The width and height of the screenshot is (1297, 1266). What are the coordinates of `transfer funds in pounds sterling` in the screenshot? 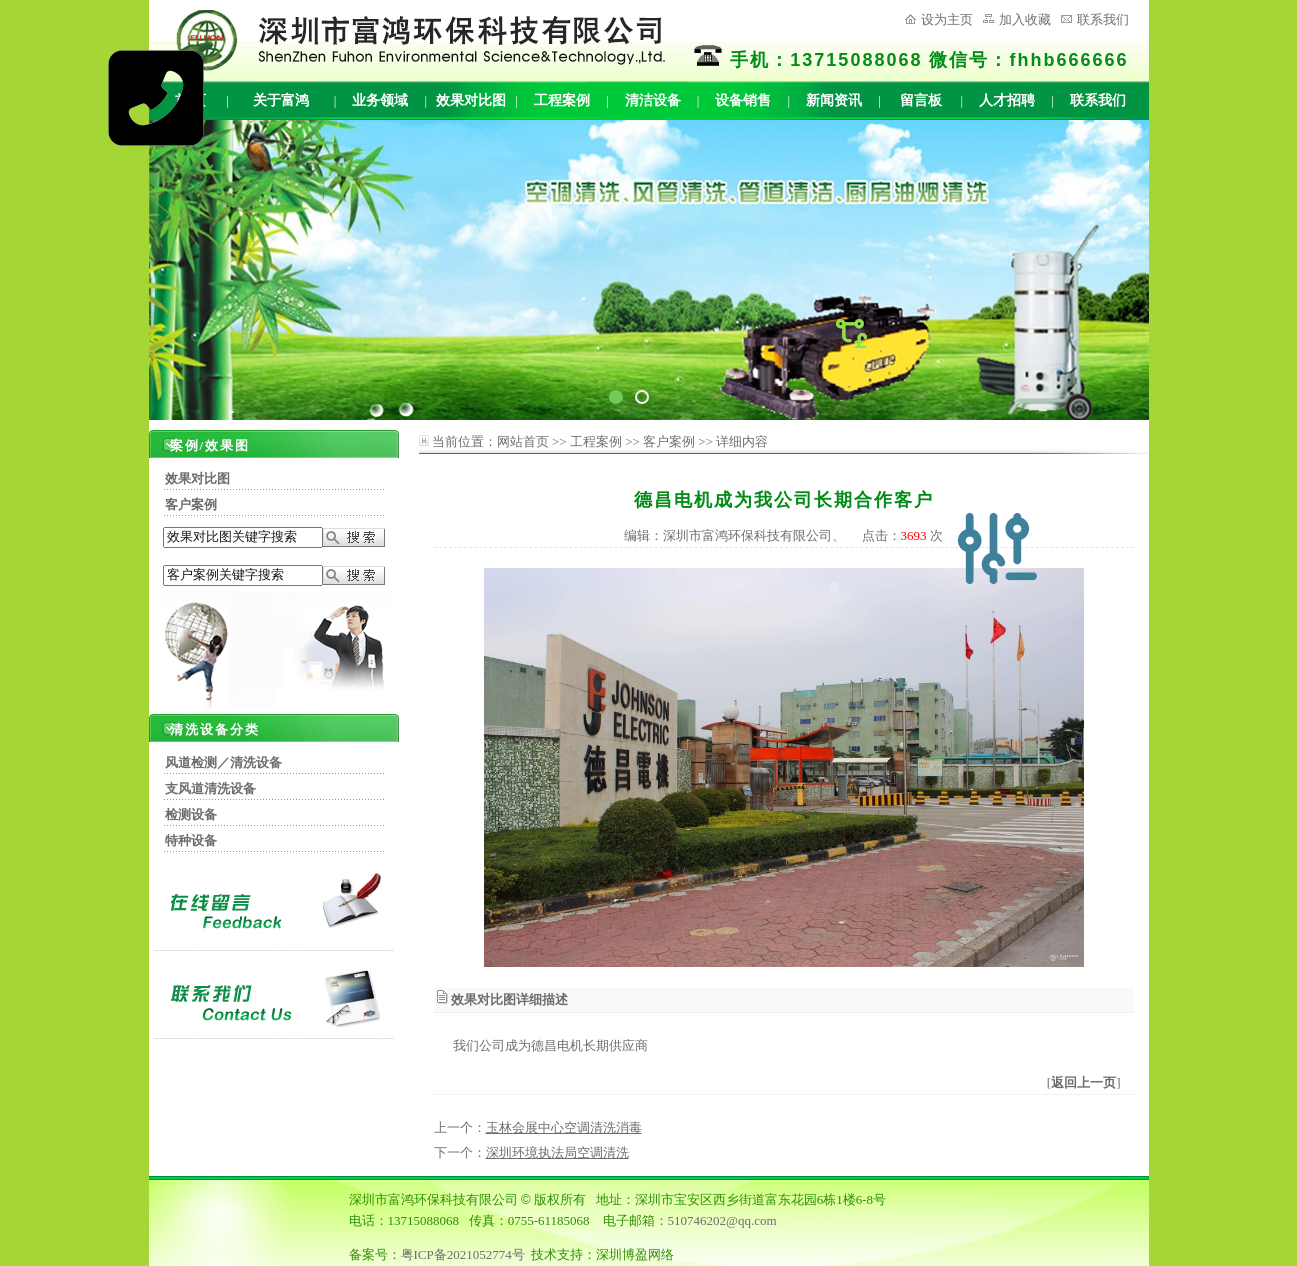 It's located at (851, 334).